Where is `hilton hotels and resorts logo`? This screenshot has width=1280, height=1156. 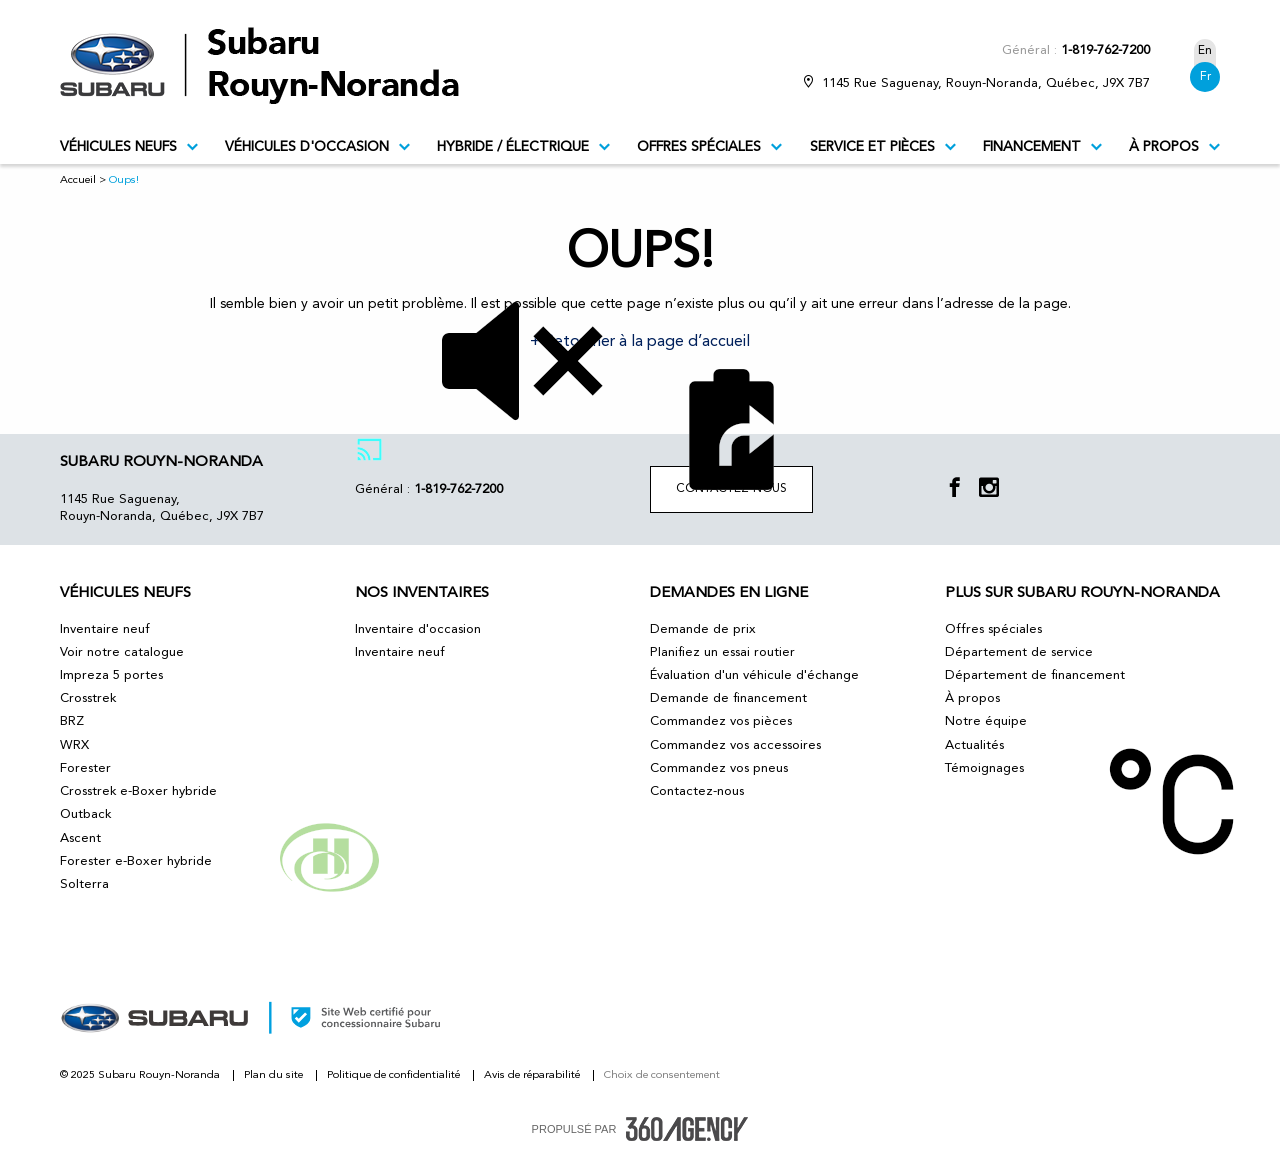 hilton hotels and resorts logo is located at coordinates (329, 857).